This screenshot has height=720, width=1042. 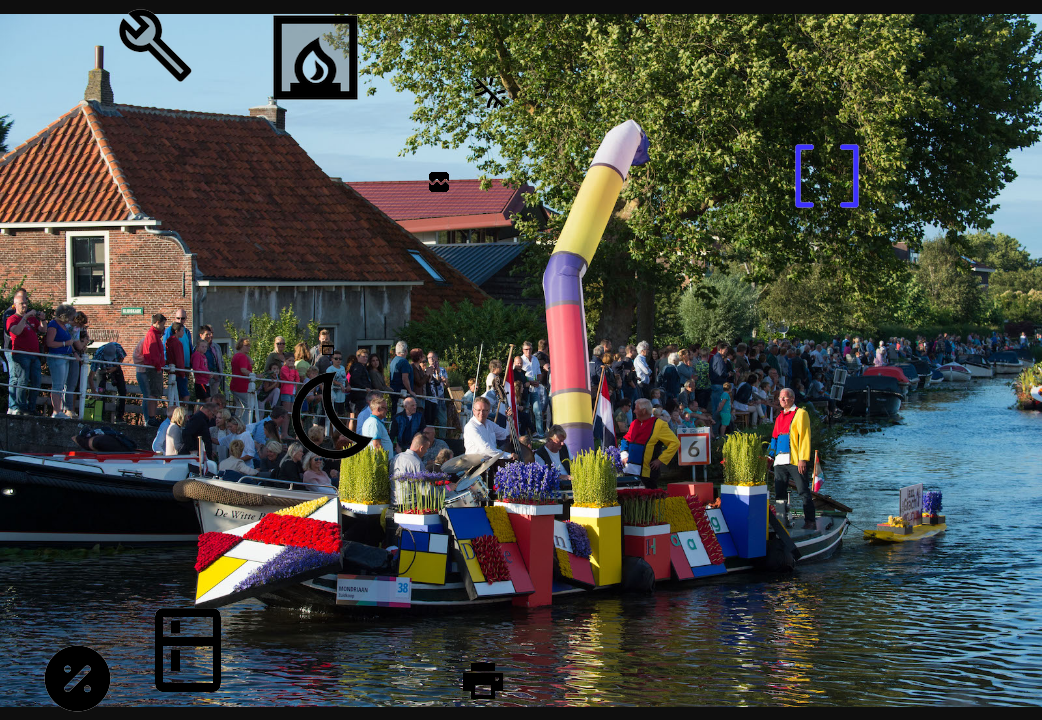 I want to click on access home or living room controls, so click(x=315, y=57).